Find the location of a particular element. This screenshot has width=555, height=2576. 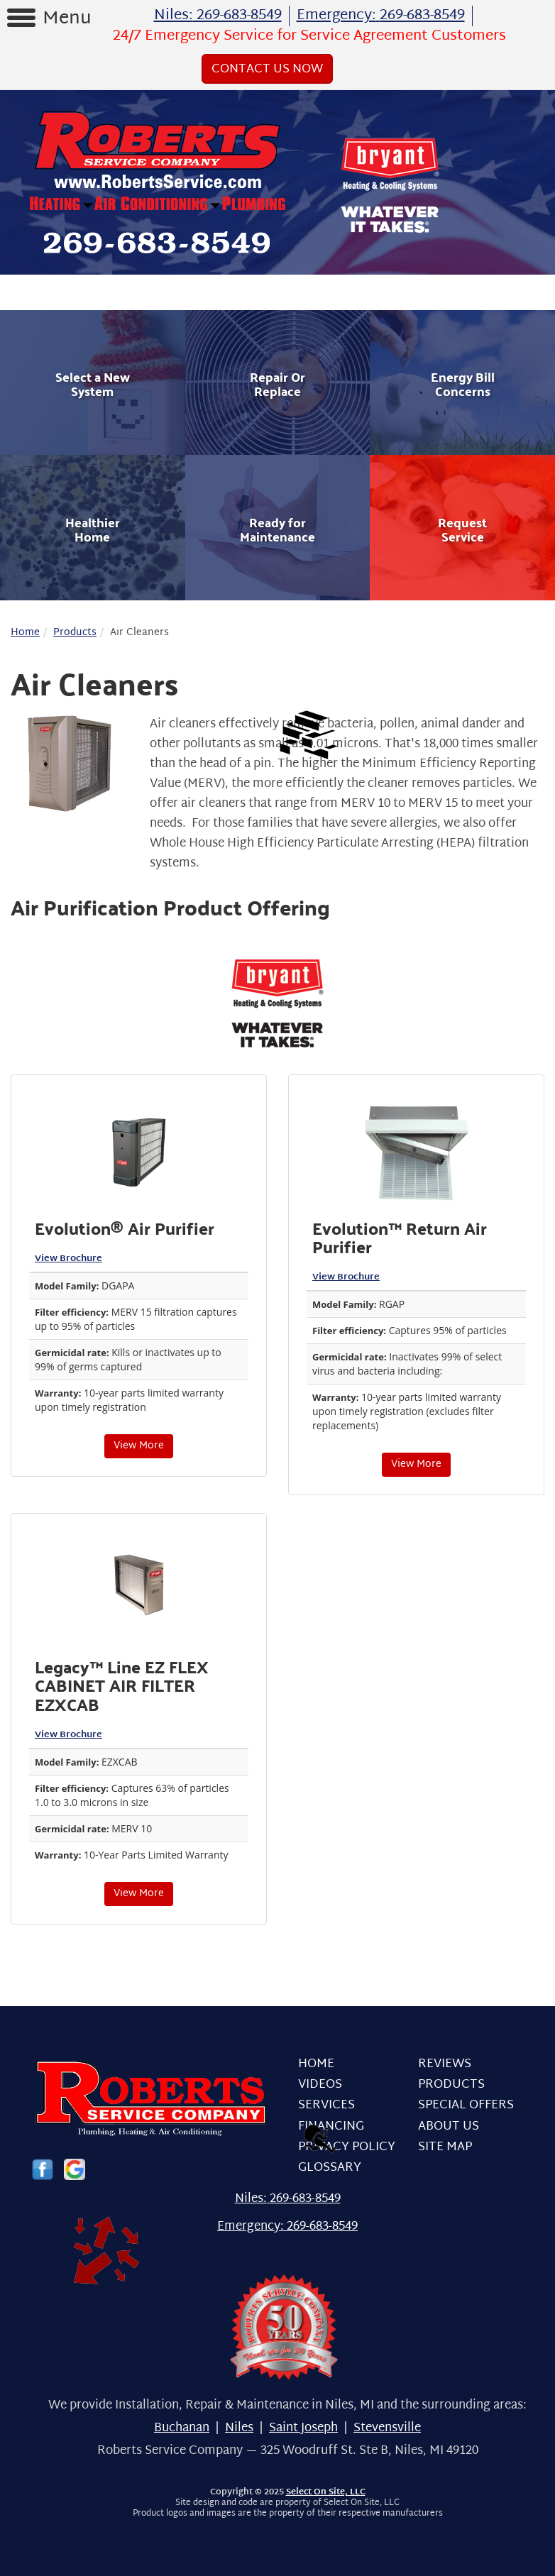

indicates confusion or multiple directions is located at coordinates (106, 2250).